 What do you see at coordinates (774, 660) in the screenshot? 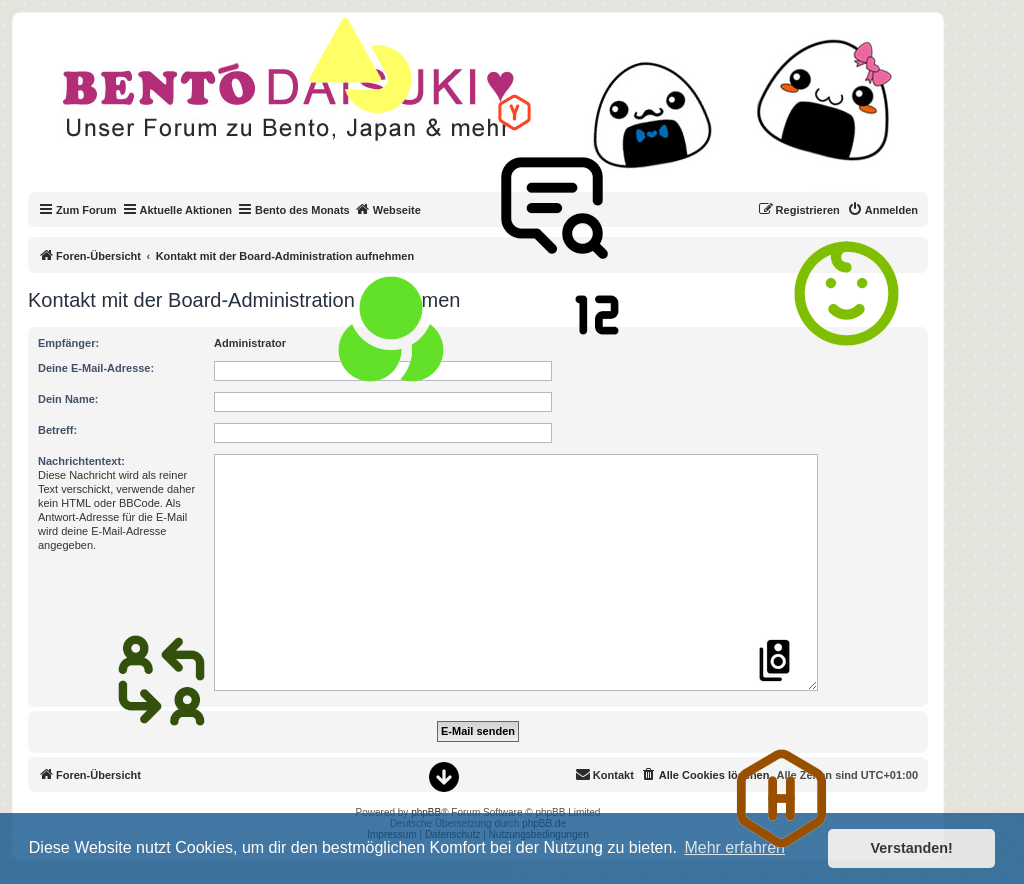
I see `access speaker group settings` at bounding box center [774, 660].